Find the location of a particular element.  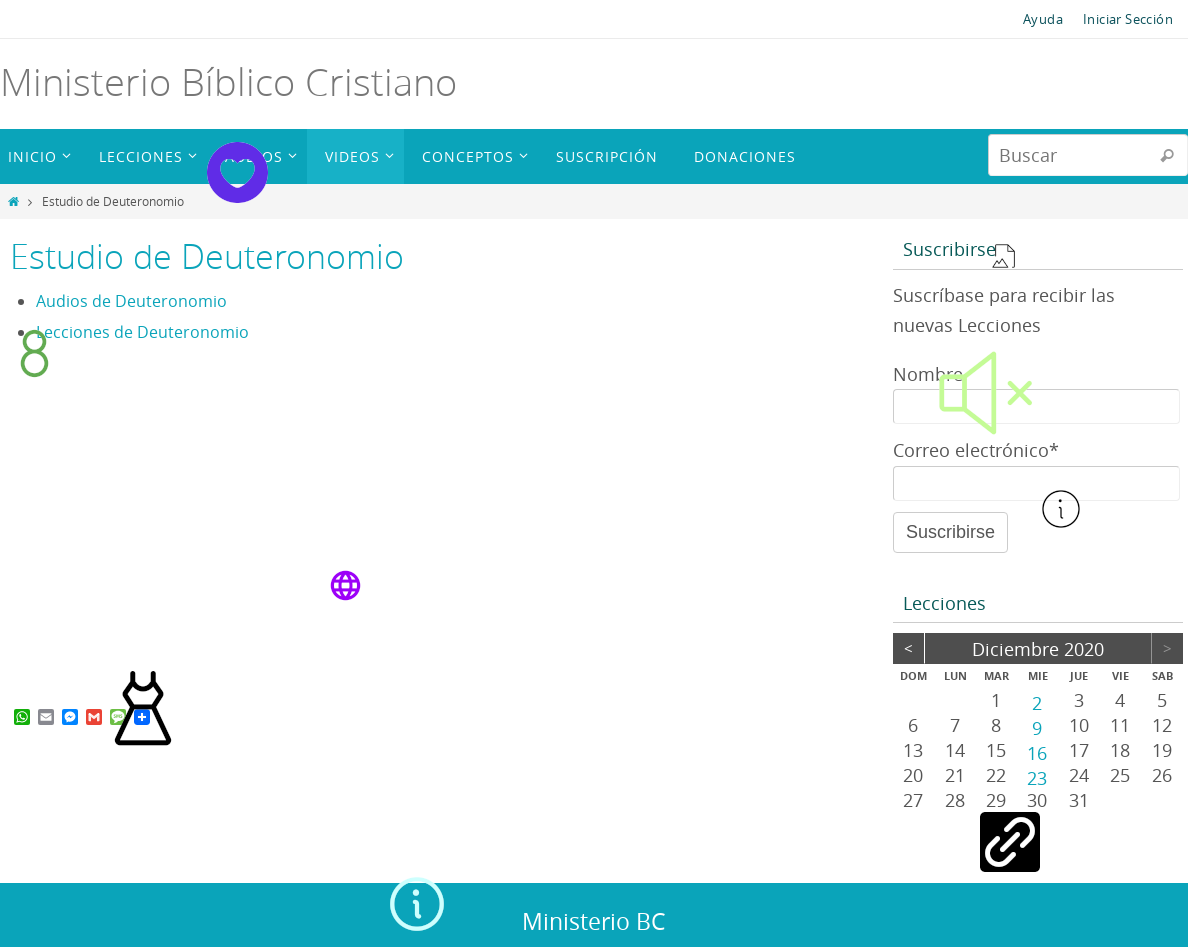

view image file is located at coordinates (1005, 256).